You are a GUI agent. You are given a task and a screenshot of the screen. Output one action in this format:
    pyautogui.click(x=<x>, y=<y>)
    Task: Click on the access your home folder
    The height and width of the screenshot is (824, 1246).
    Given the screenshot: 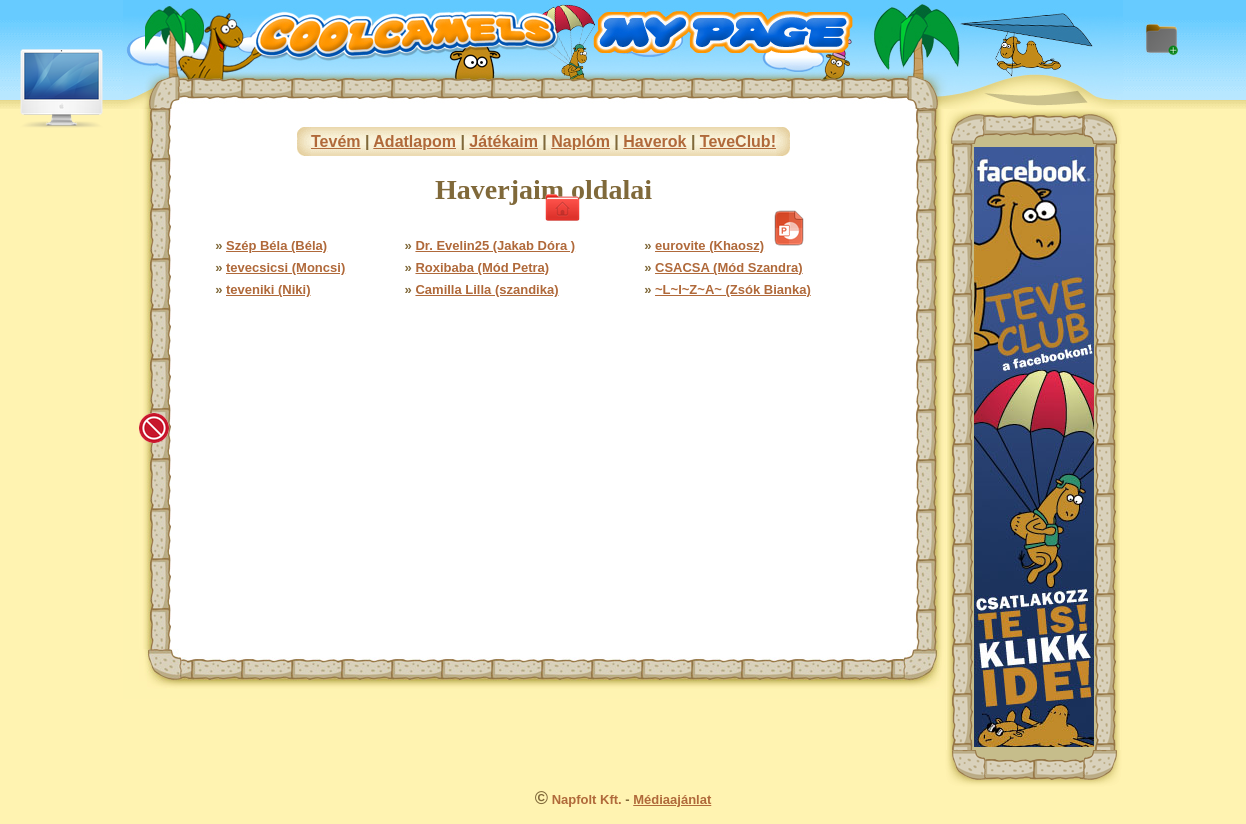 What is the action you would take?
    pyautogui.click(x=562, y=207)
    